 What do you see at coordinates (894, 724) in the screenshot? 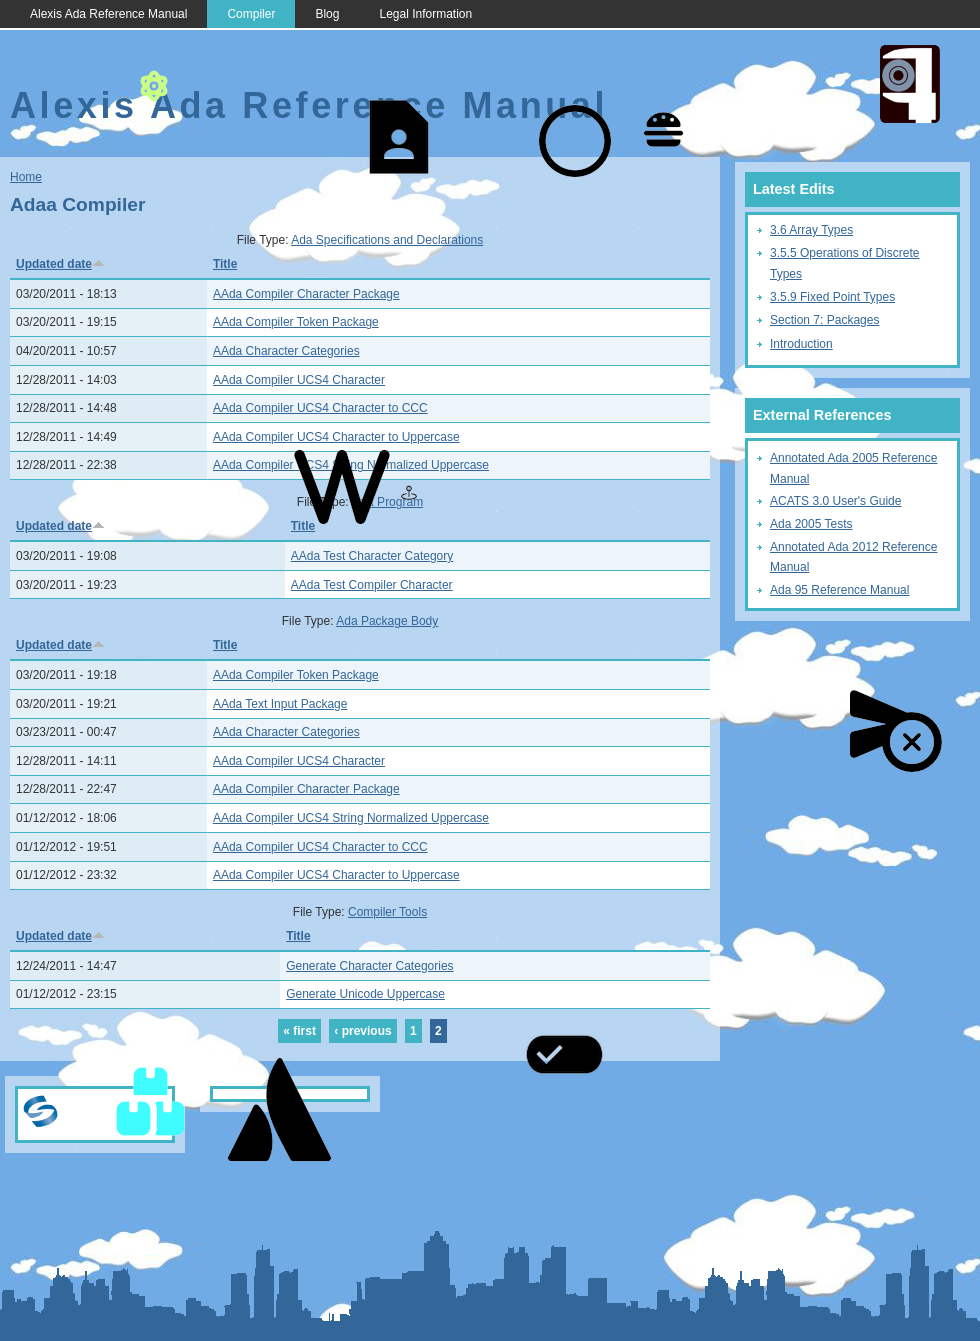
I see `cancel a scheduled message` at bounding box center [894, 724].